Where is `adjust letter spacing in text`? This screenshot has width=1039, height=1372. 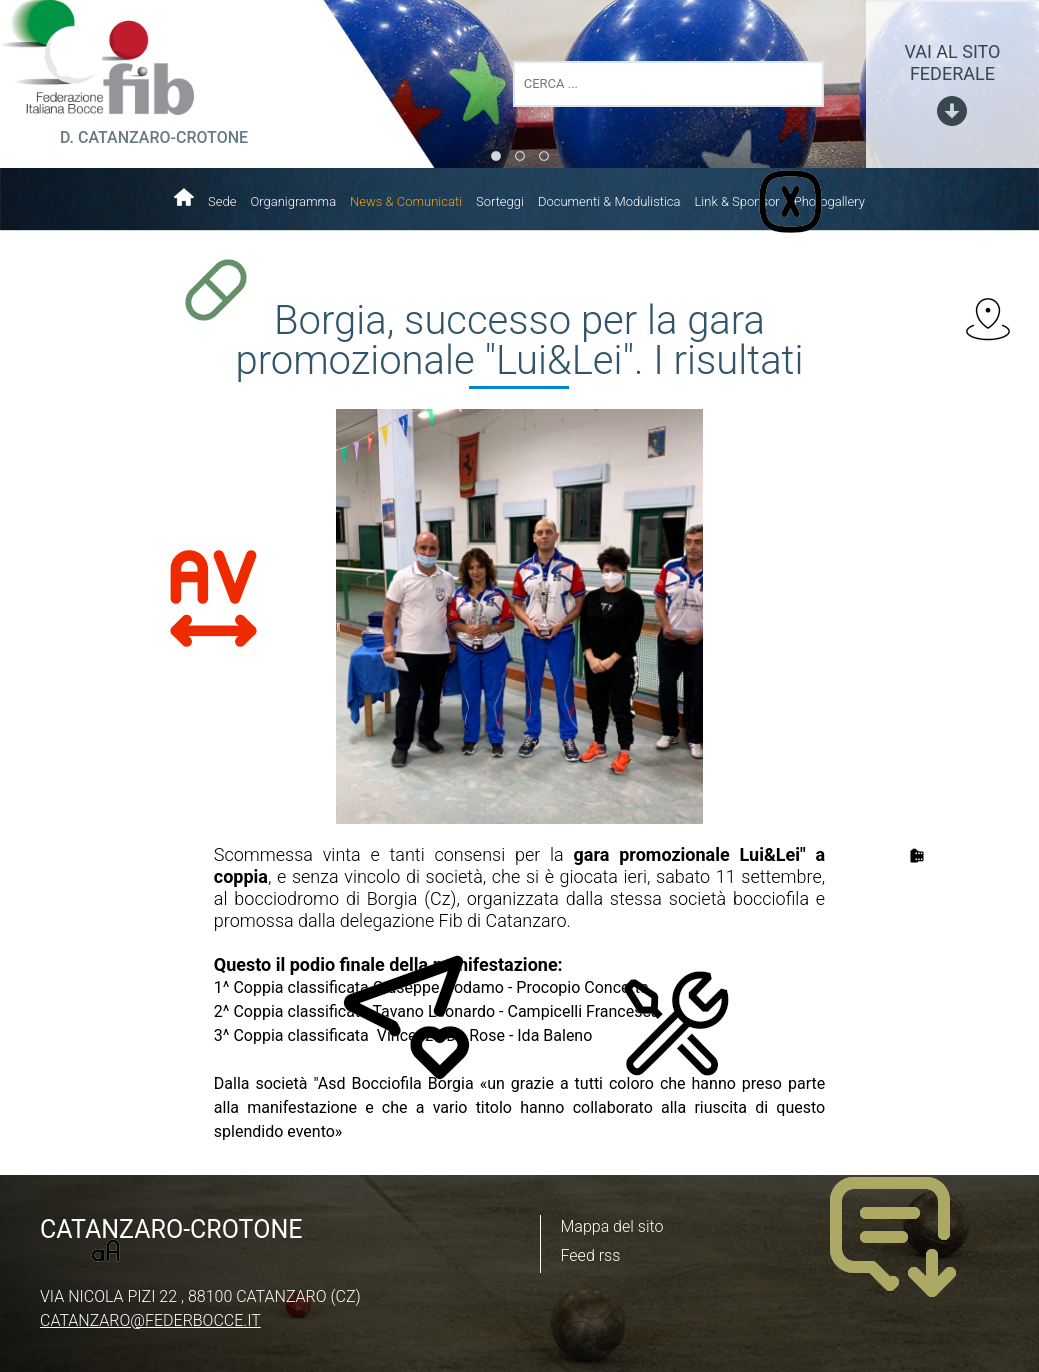 adjust letter spacing in text is located at coordinates (213, 598).